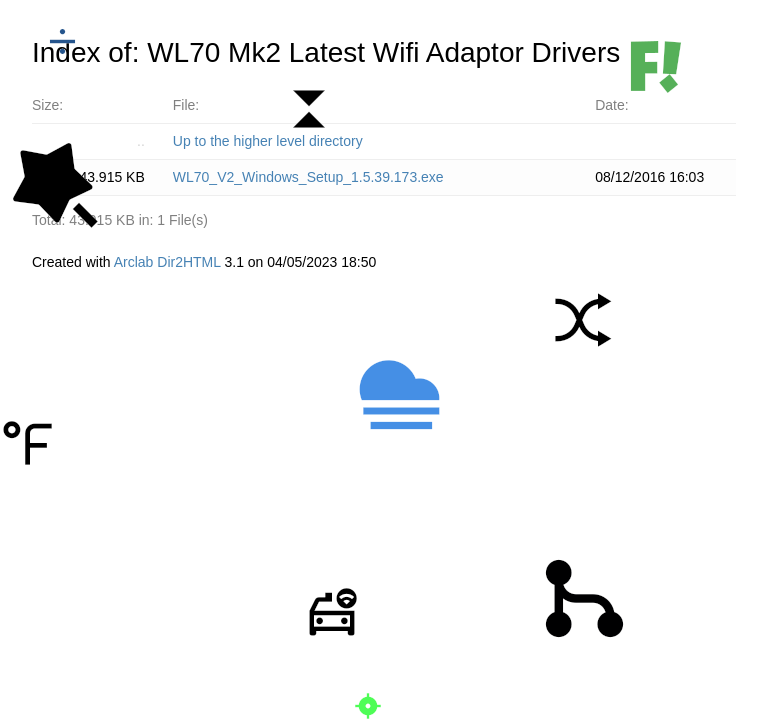  Describe the element at coordinates (584, 598) in the screenshot. I see `merge branches in a git repository` at that location.